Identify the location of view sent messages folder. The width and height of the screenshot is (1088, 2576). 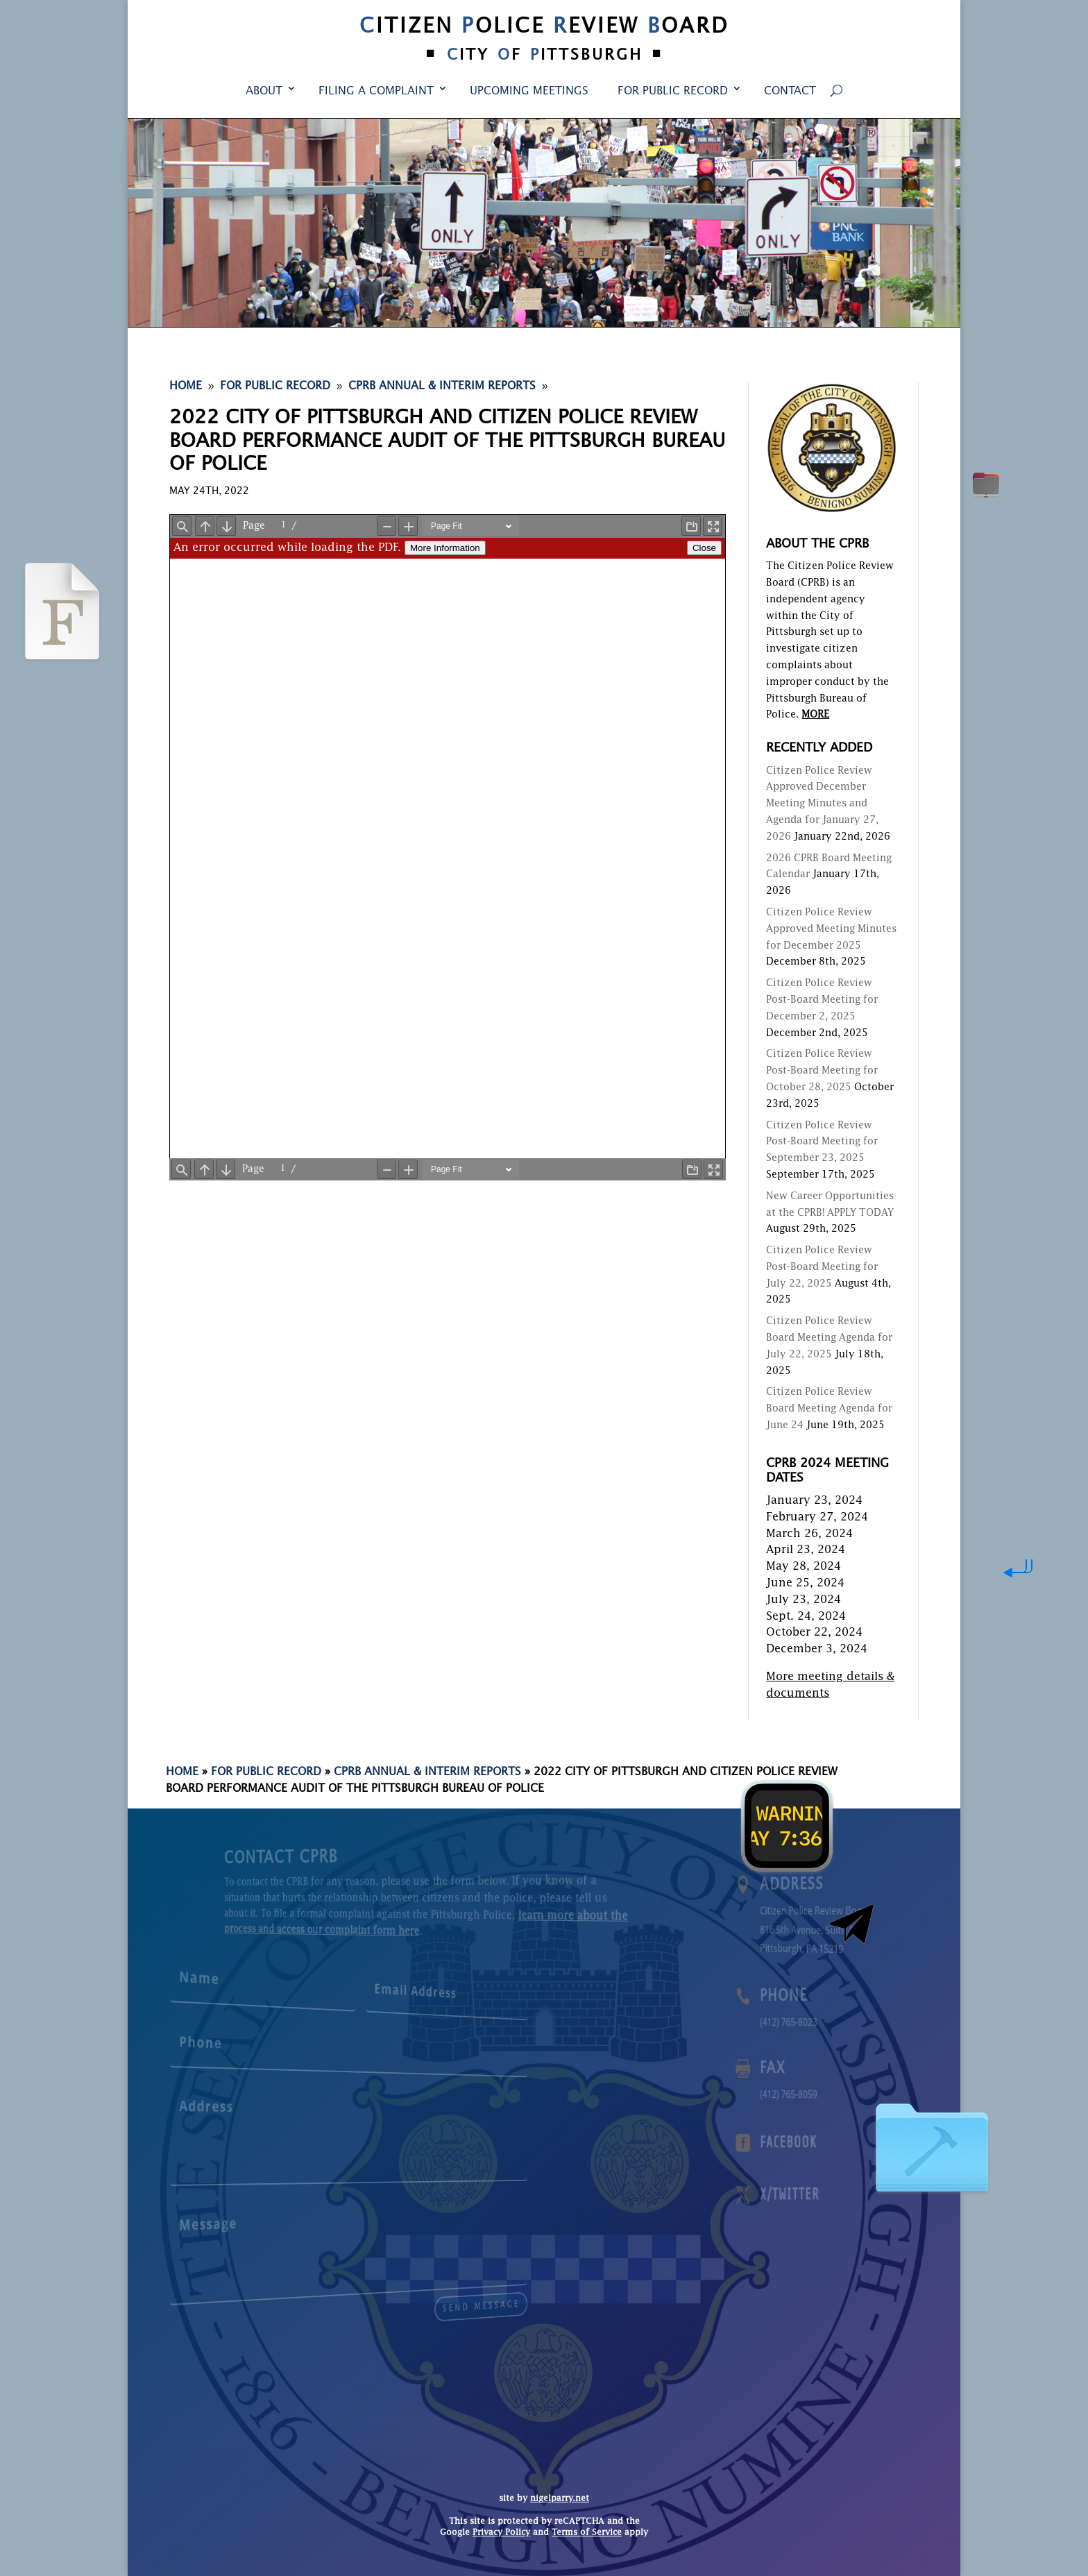
(851, 1924).